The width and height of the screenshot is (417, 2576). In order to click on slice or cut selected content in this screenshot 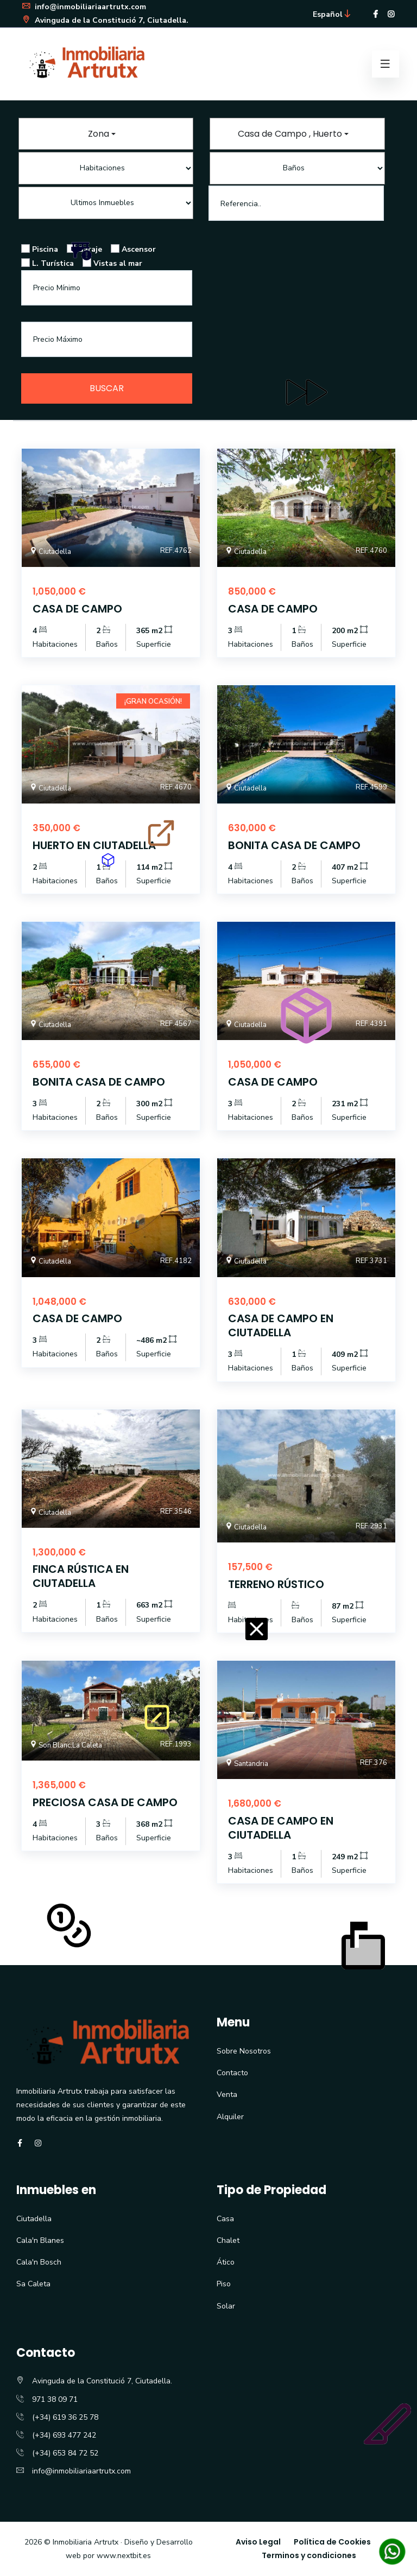, I will do `click(387, 2425)`.